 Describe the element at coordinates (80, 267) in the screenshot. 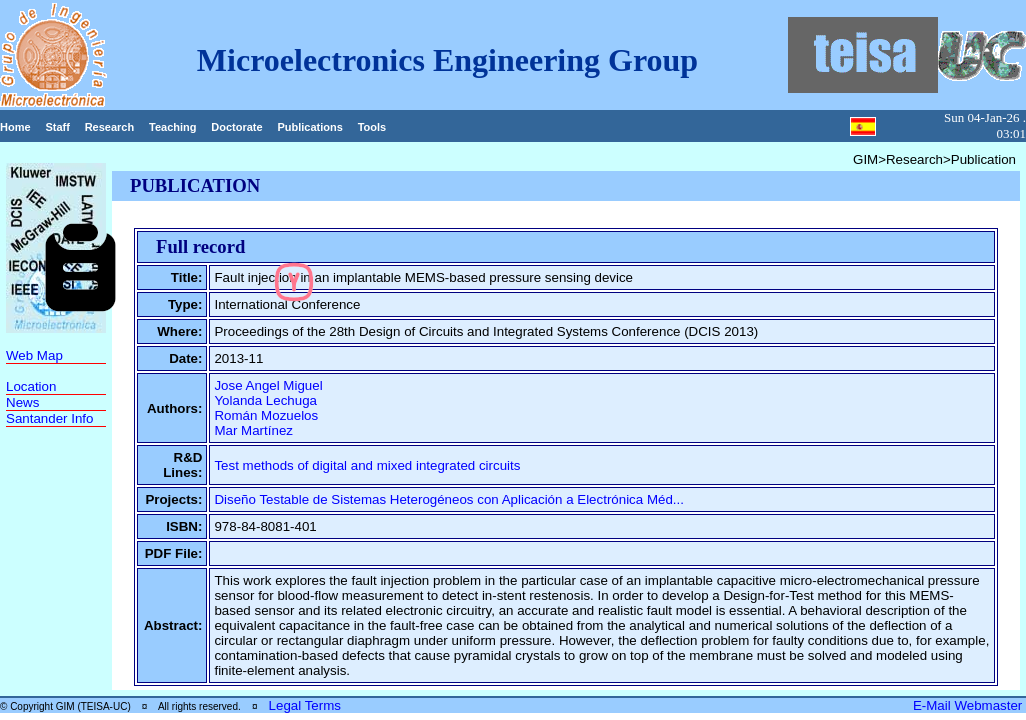

I see `view clipboard contents` at that location.